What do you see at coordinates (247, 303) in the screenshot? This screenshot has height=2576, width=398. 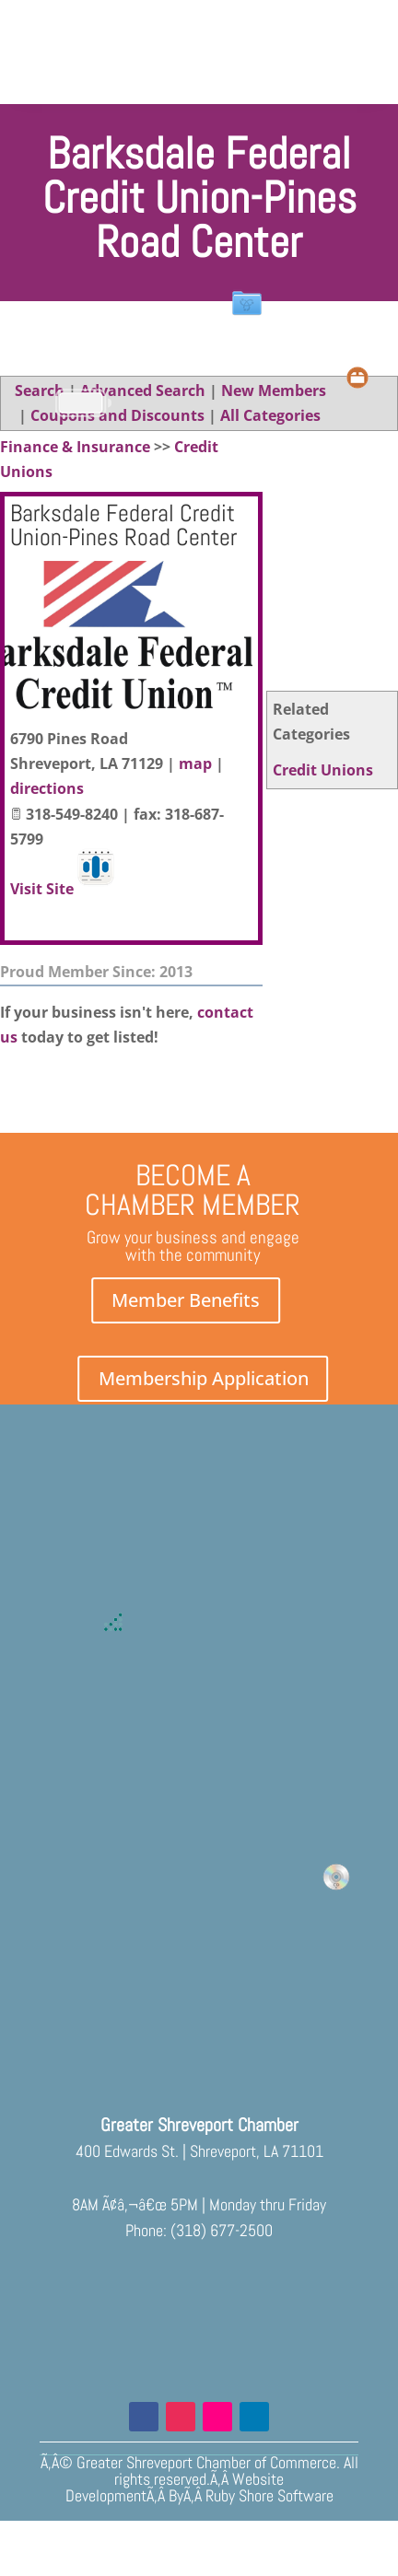 I see `open your communication files folder` at bounding box center [247, 303].